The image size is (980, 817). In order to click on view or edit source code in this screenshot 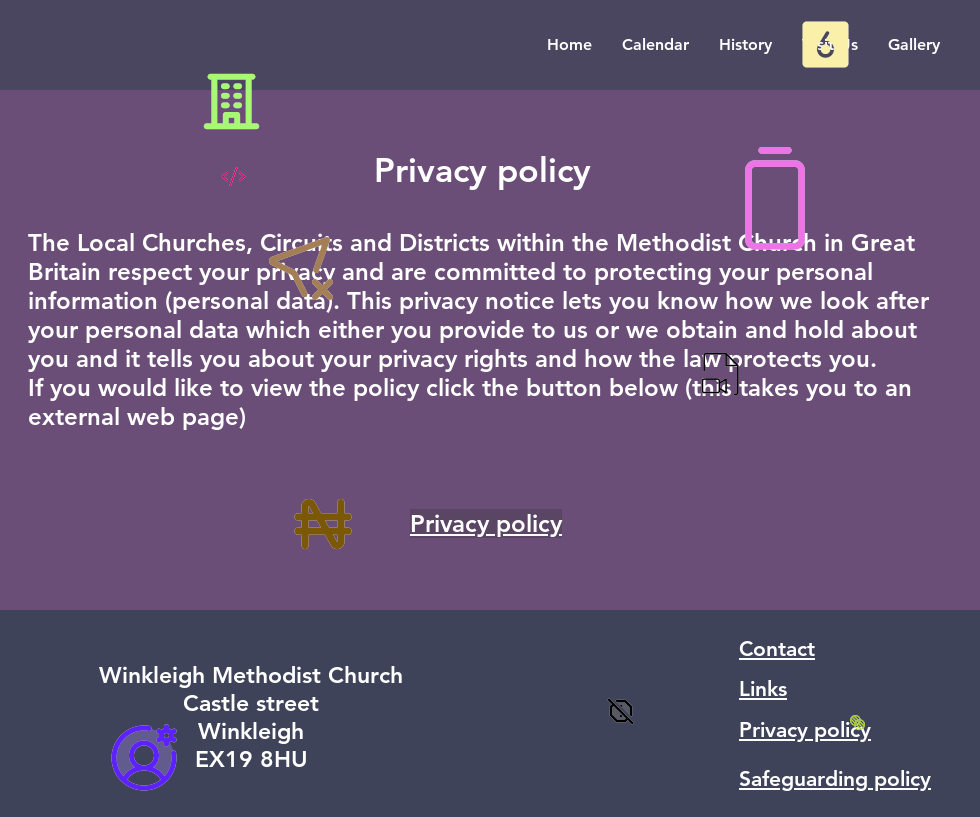, I will do `click(233, 176)`.